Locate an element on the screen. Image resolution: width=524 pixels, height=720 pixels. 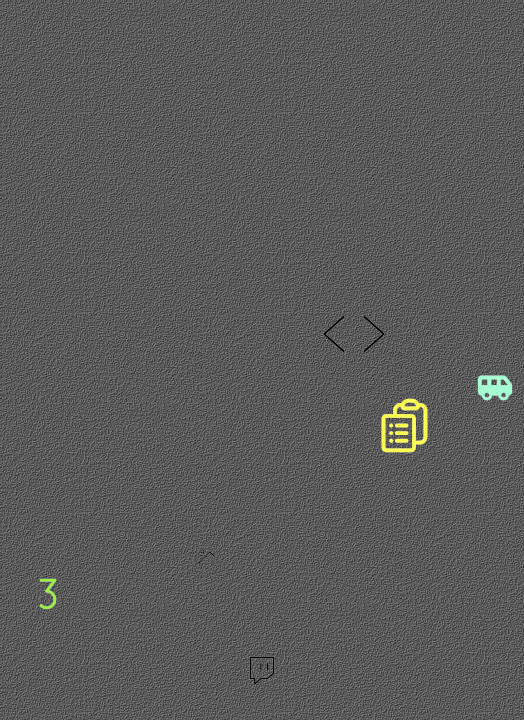
indicates step three in a multi-step process is located at coordinates (48, 594).